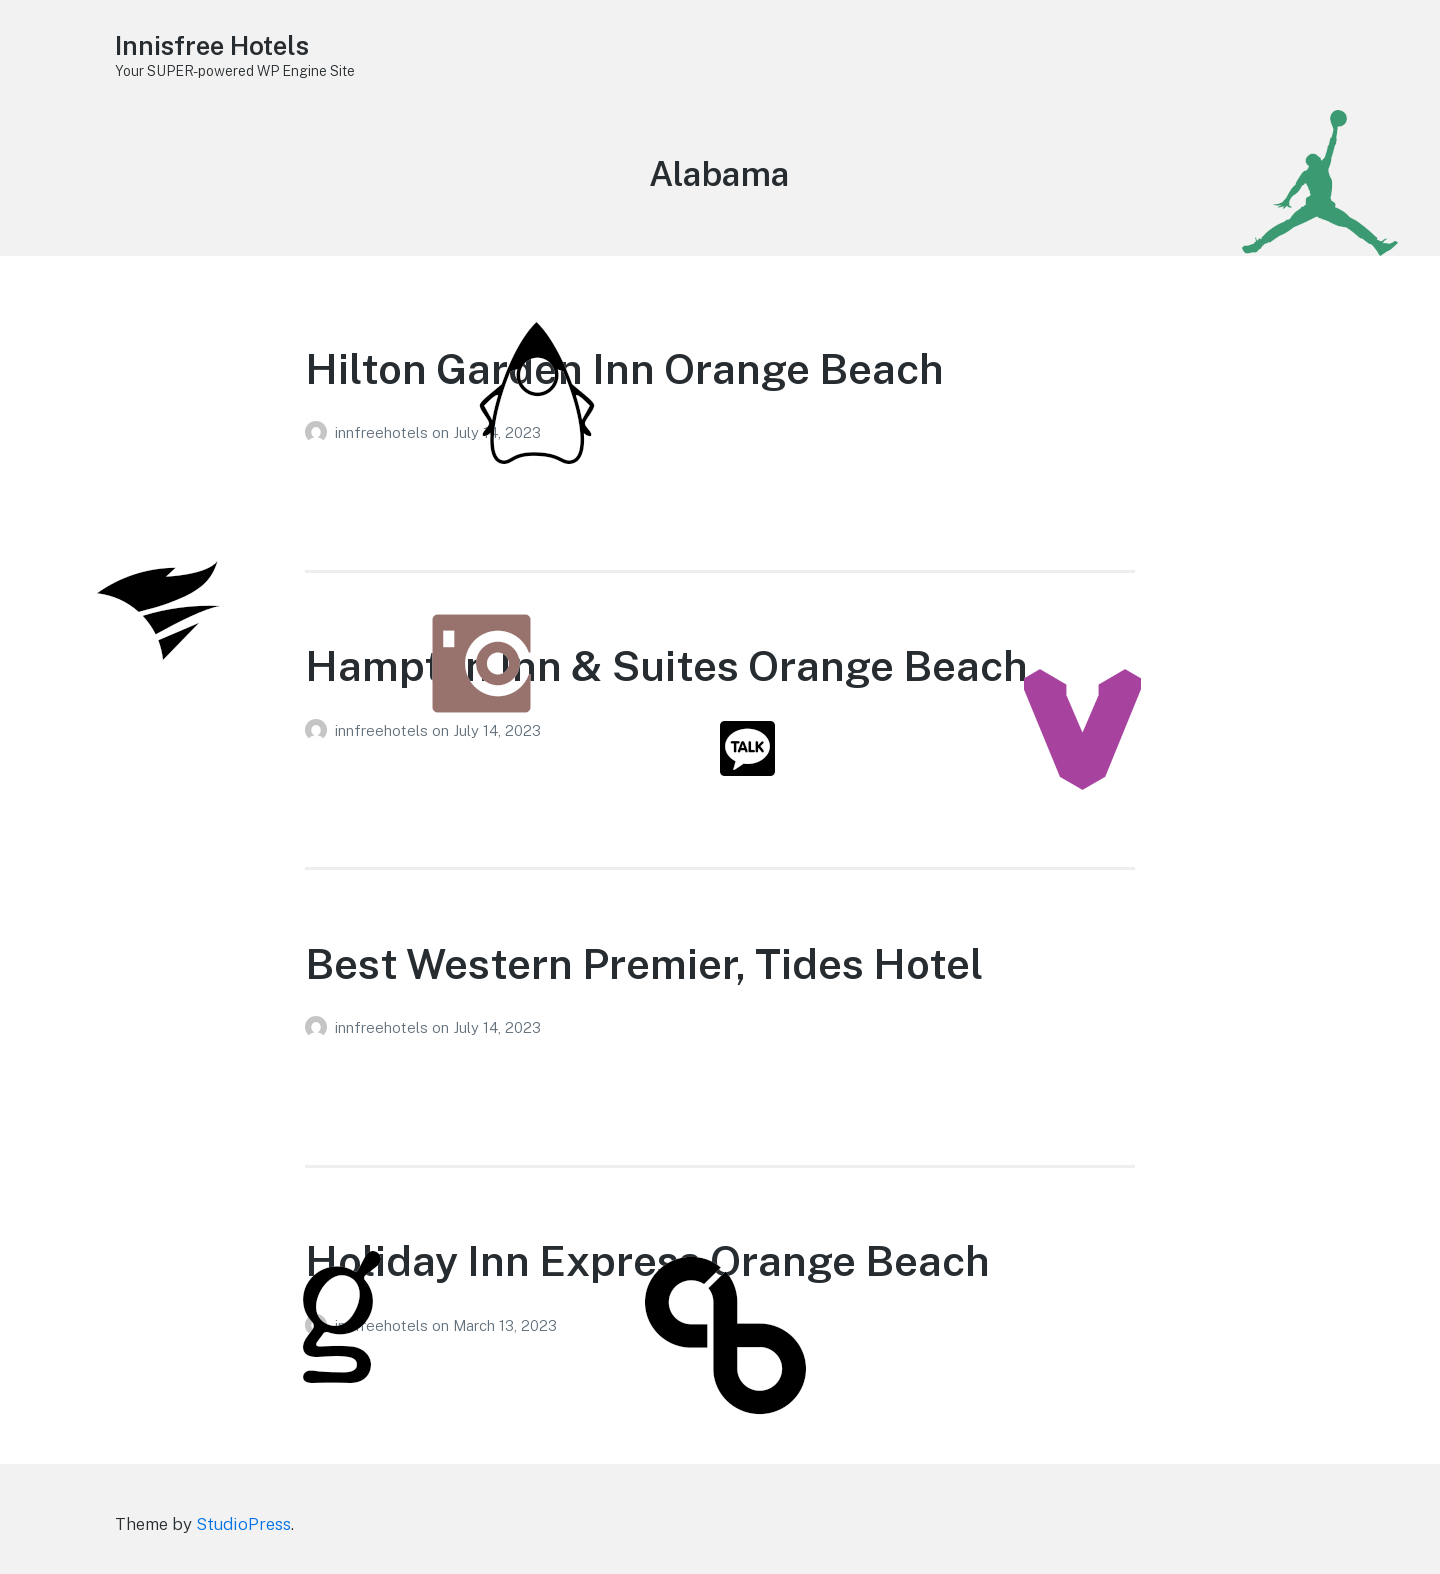  I want to click on Vagrant development environment logo, so click(1082, 729).